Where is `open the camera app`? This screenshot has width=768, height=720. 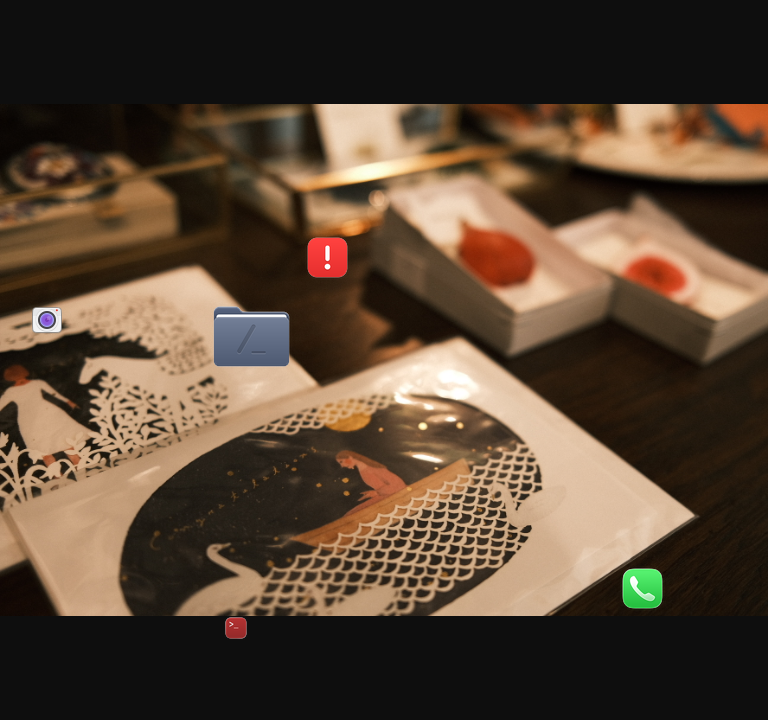
open the camera app is located at coordinates (47, 320).